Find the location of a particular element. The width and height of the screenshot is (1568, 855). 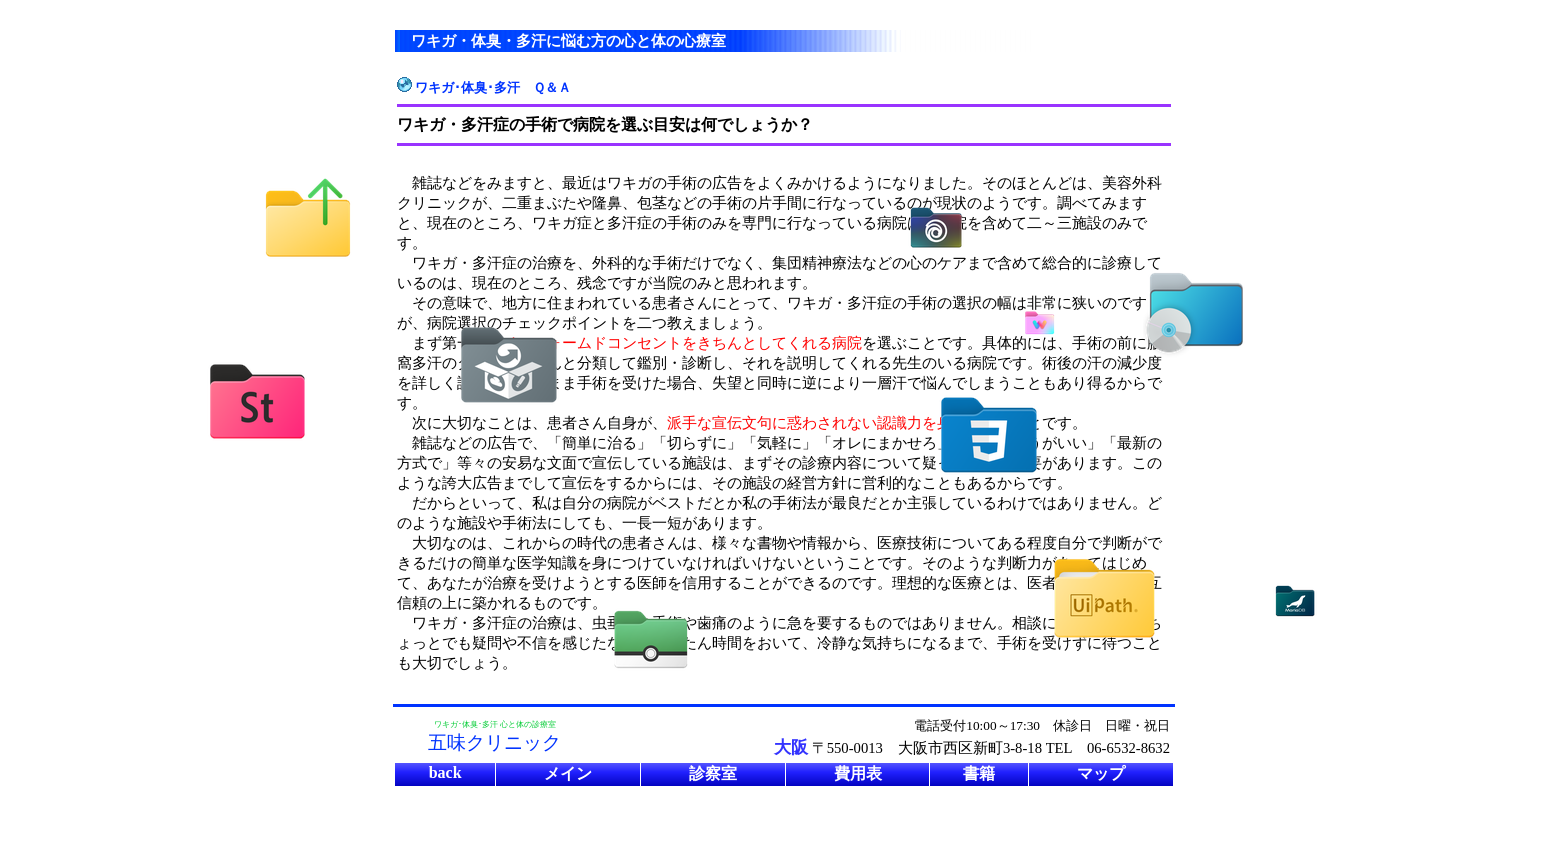

open portableapps folder is located at coordinates (508, 367).